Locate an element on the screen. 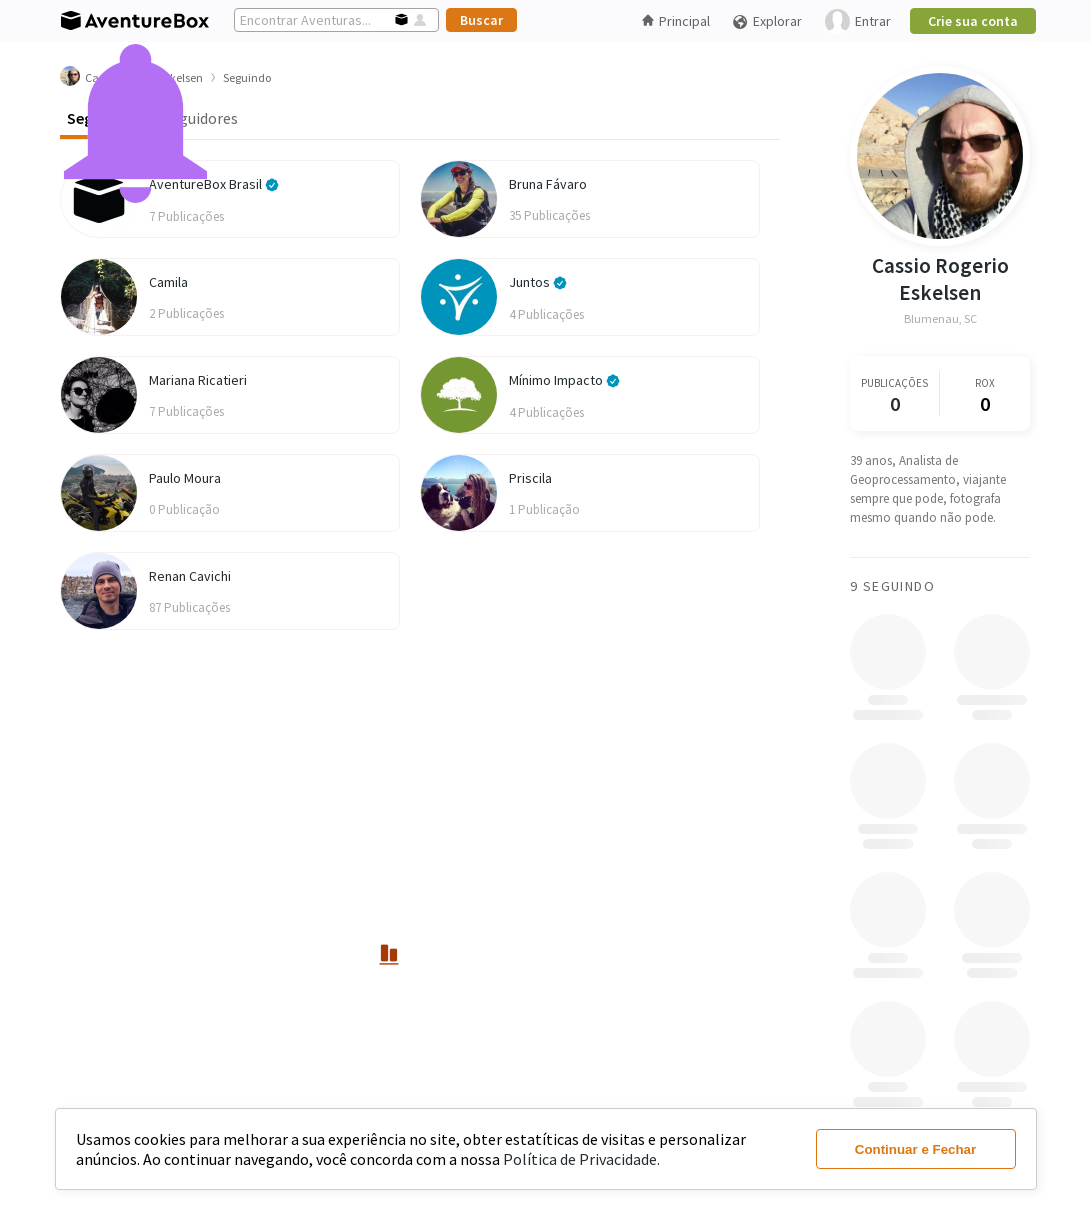 This screenshot has width=1091, height=1210. align selected objects to the bottom edge is located at coordinates (389, 955).